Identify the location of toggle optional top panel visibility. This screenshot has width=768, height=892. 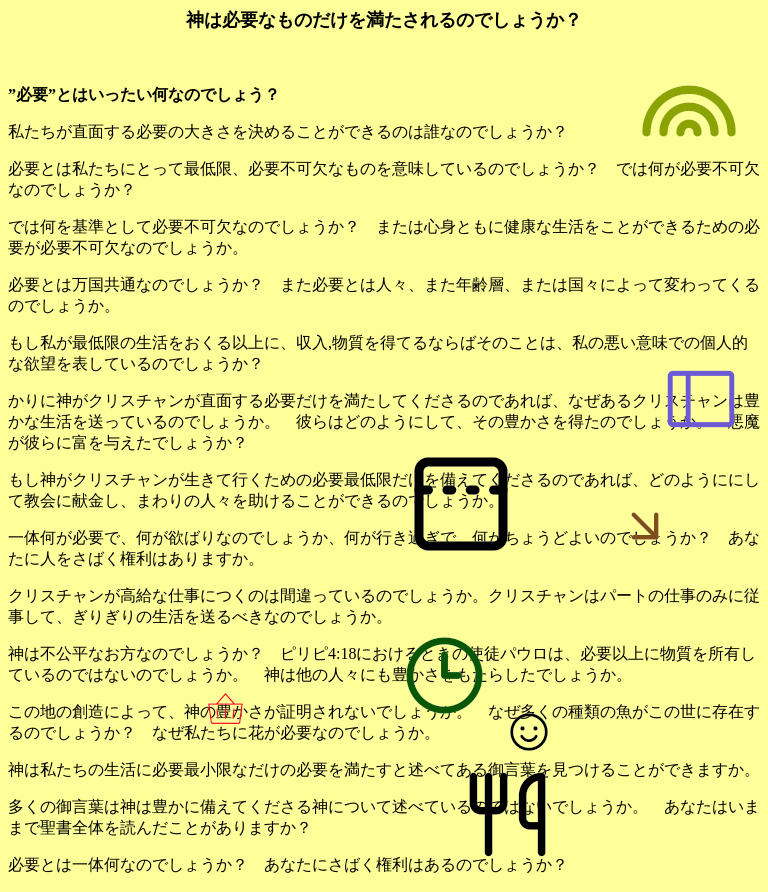
(461, 504).